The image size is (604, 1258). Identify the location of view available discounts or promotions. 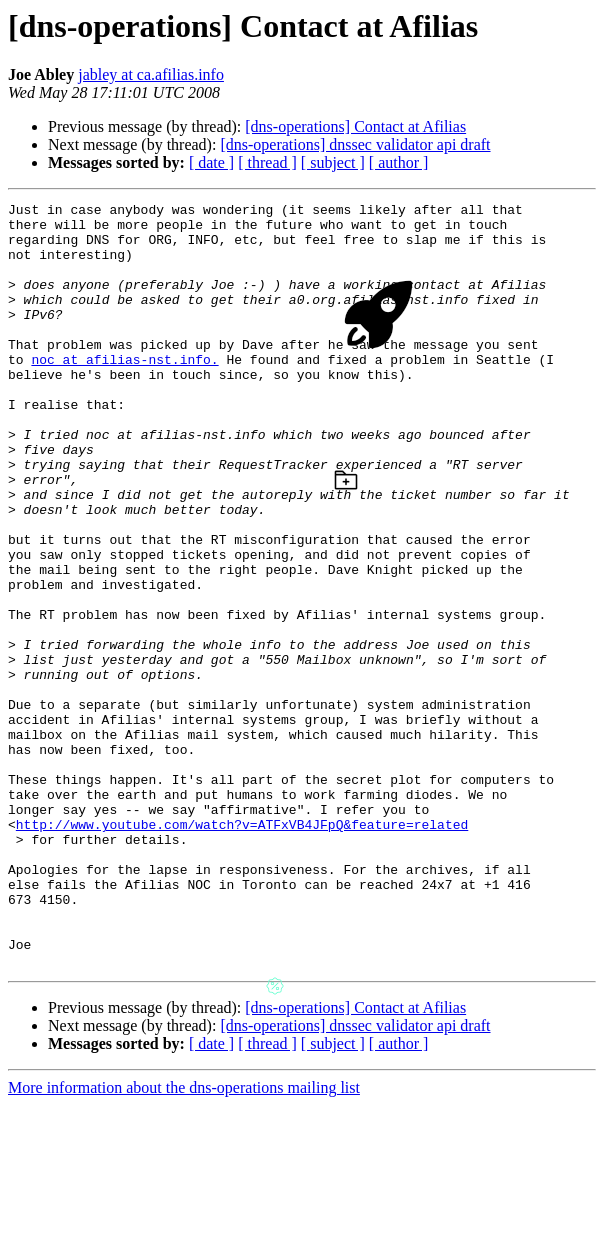
(275, 986).